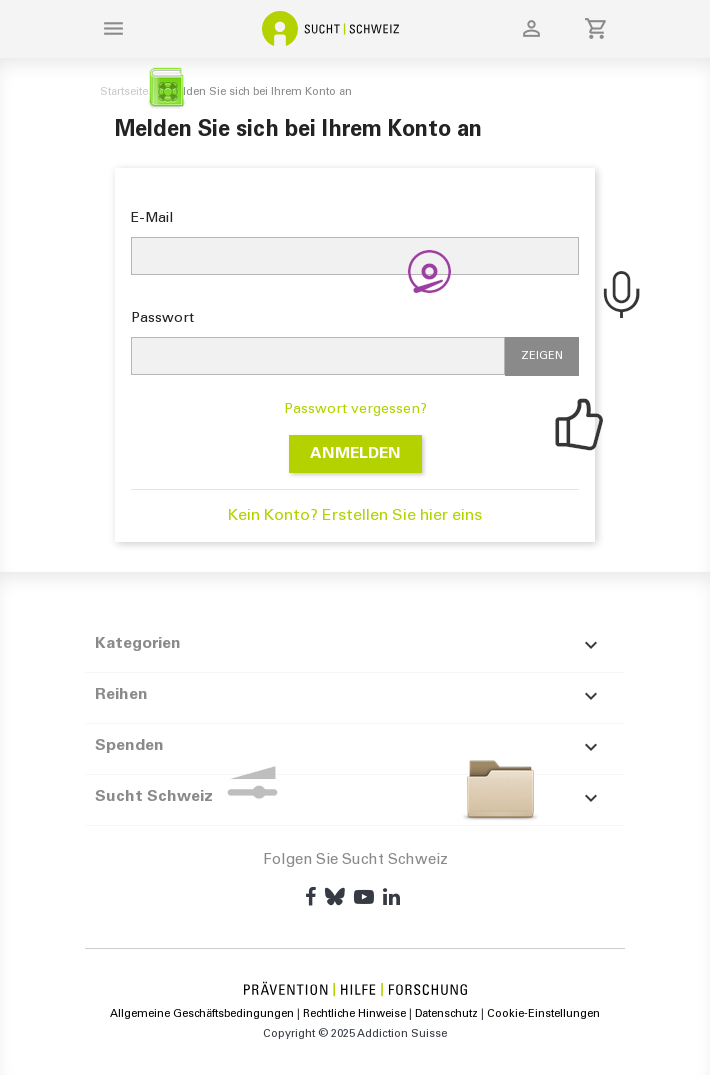 The width and height of the screenshot is (710, 1075). What do you see at coordinates (621, 294) in the screenshot?
I see `access microphone settings` at bounding box center [621, 294].